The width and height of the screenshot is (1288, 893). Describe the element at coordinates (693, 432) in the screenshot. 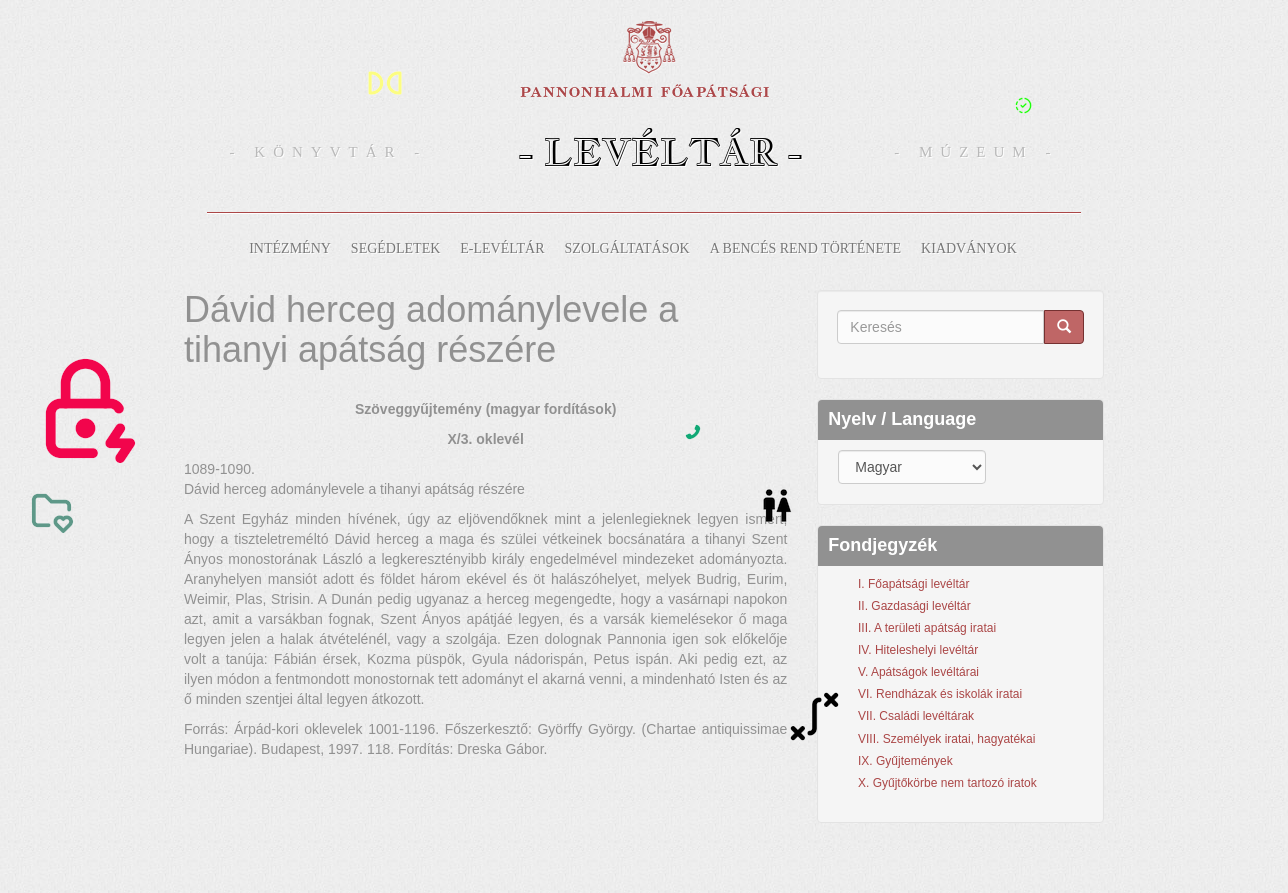

I see `make a phone call` at that location.